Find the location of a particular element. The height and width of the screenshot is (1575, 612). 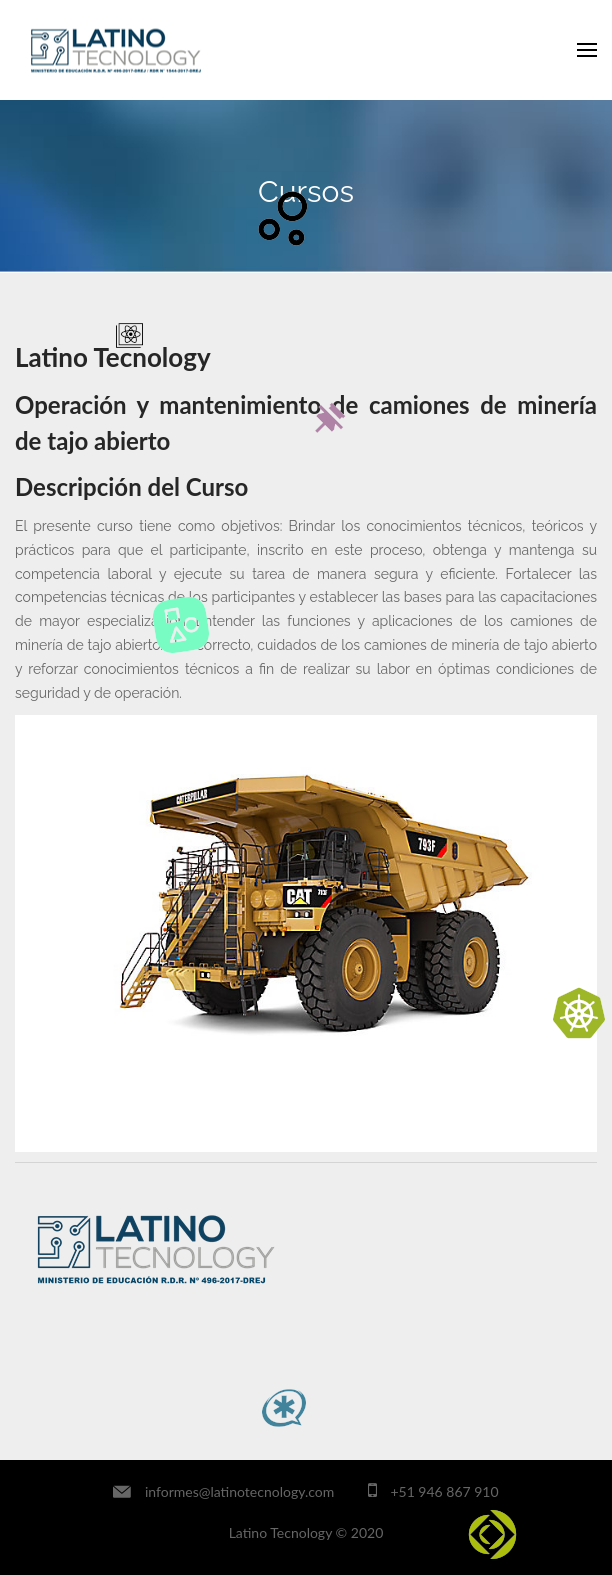

claris app or service logo is located at coordinates (492, 1534).